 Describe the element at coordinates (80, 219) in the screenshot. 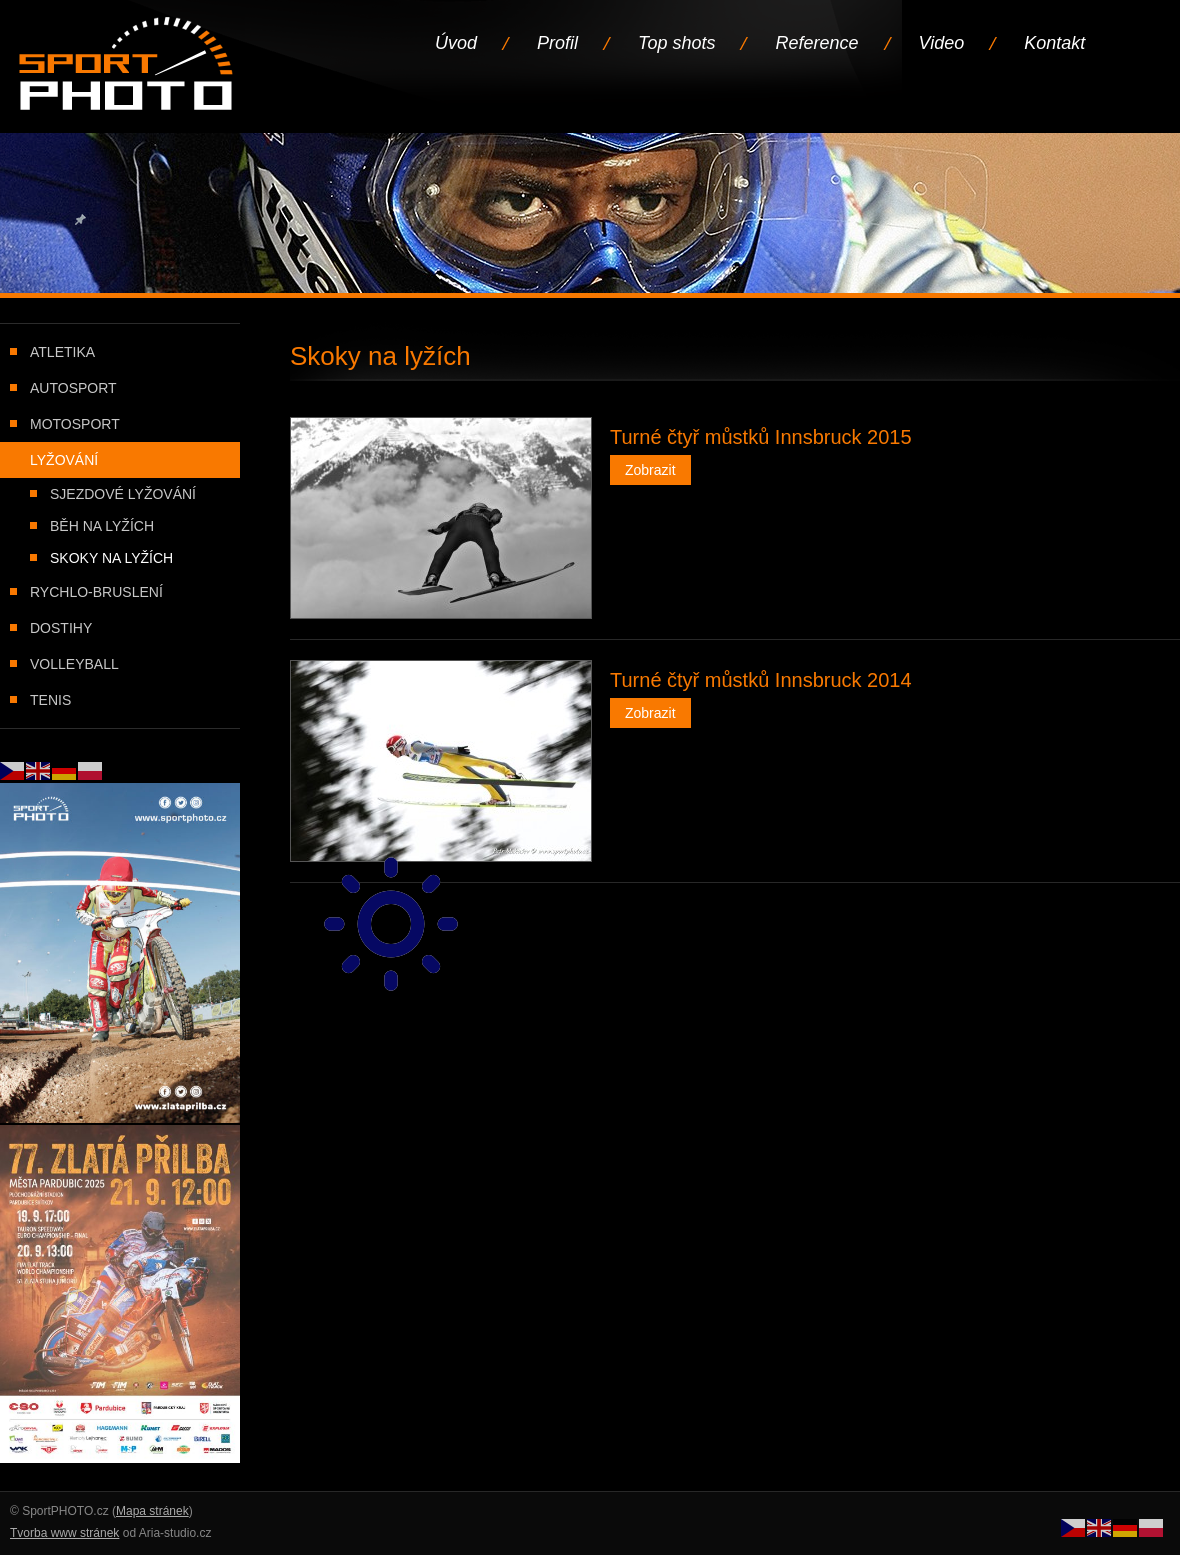

I see `pin an item to keep it visible` at that location.